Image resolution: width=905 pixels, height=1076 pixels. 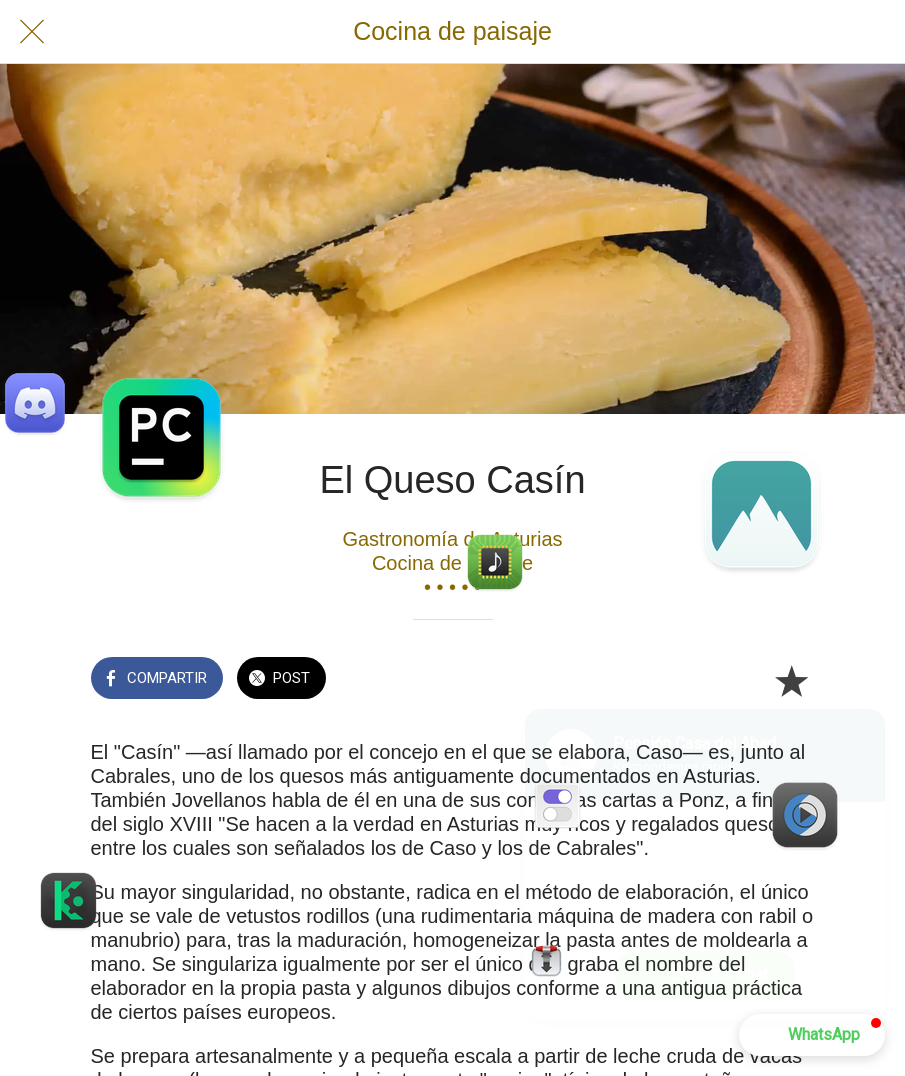 I want to click on open cachyos kernel manager, so click(x=68, y=900).